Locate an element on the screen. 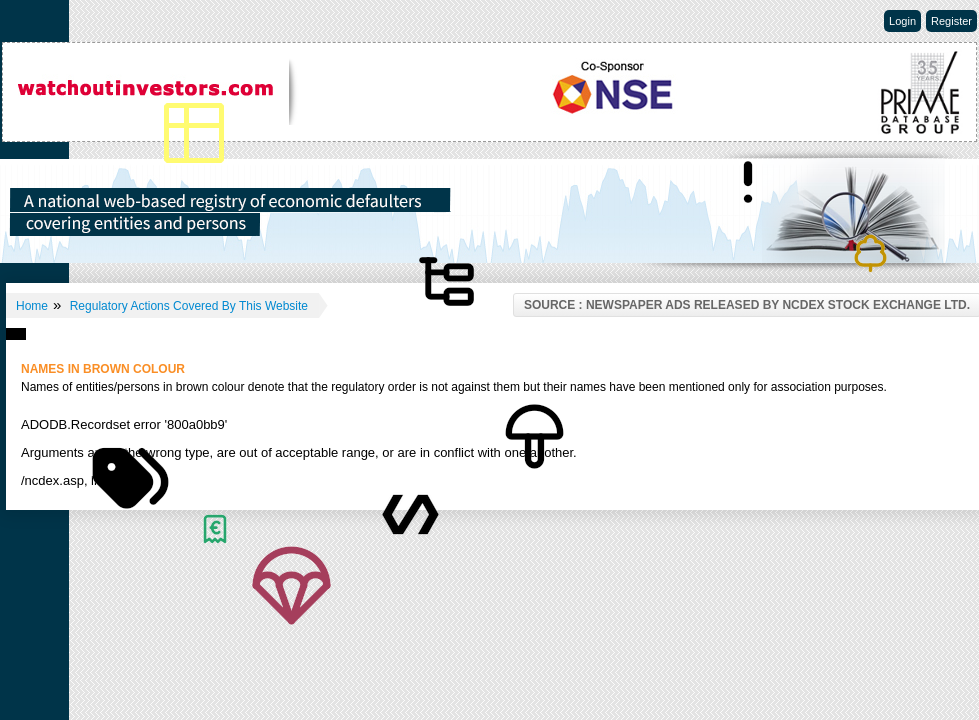 The width and height of the screenshot is (979, 720). view parks or nature areas on a map is located at coordinates (870, 252).